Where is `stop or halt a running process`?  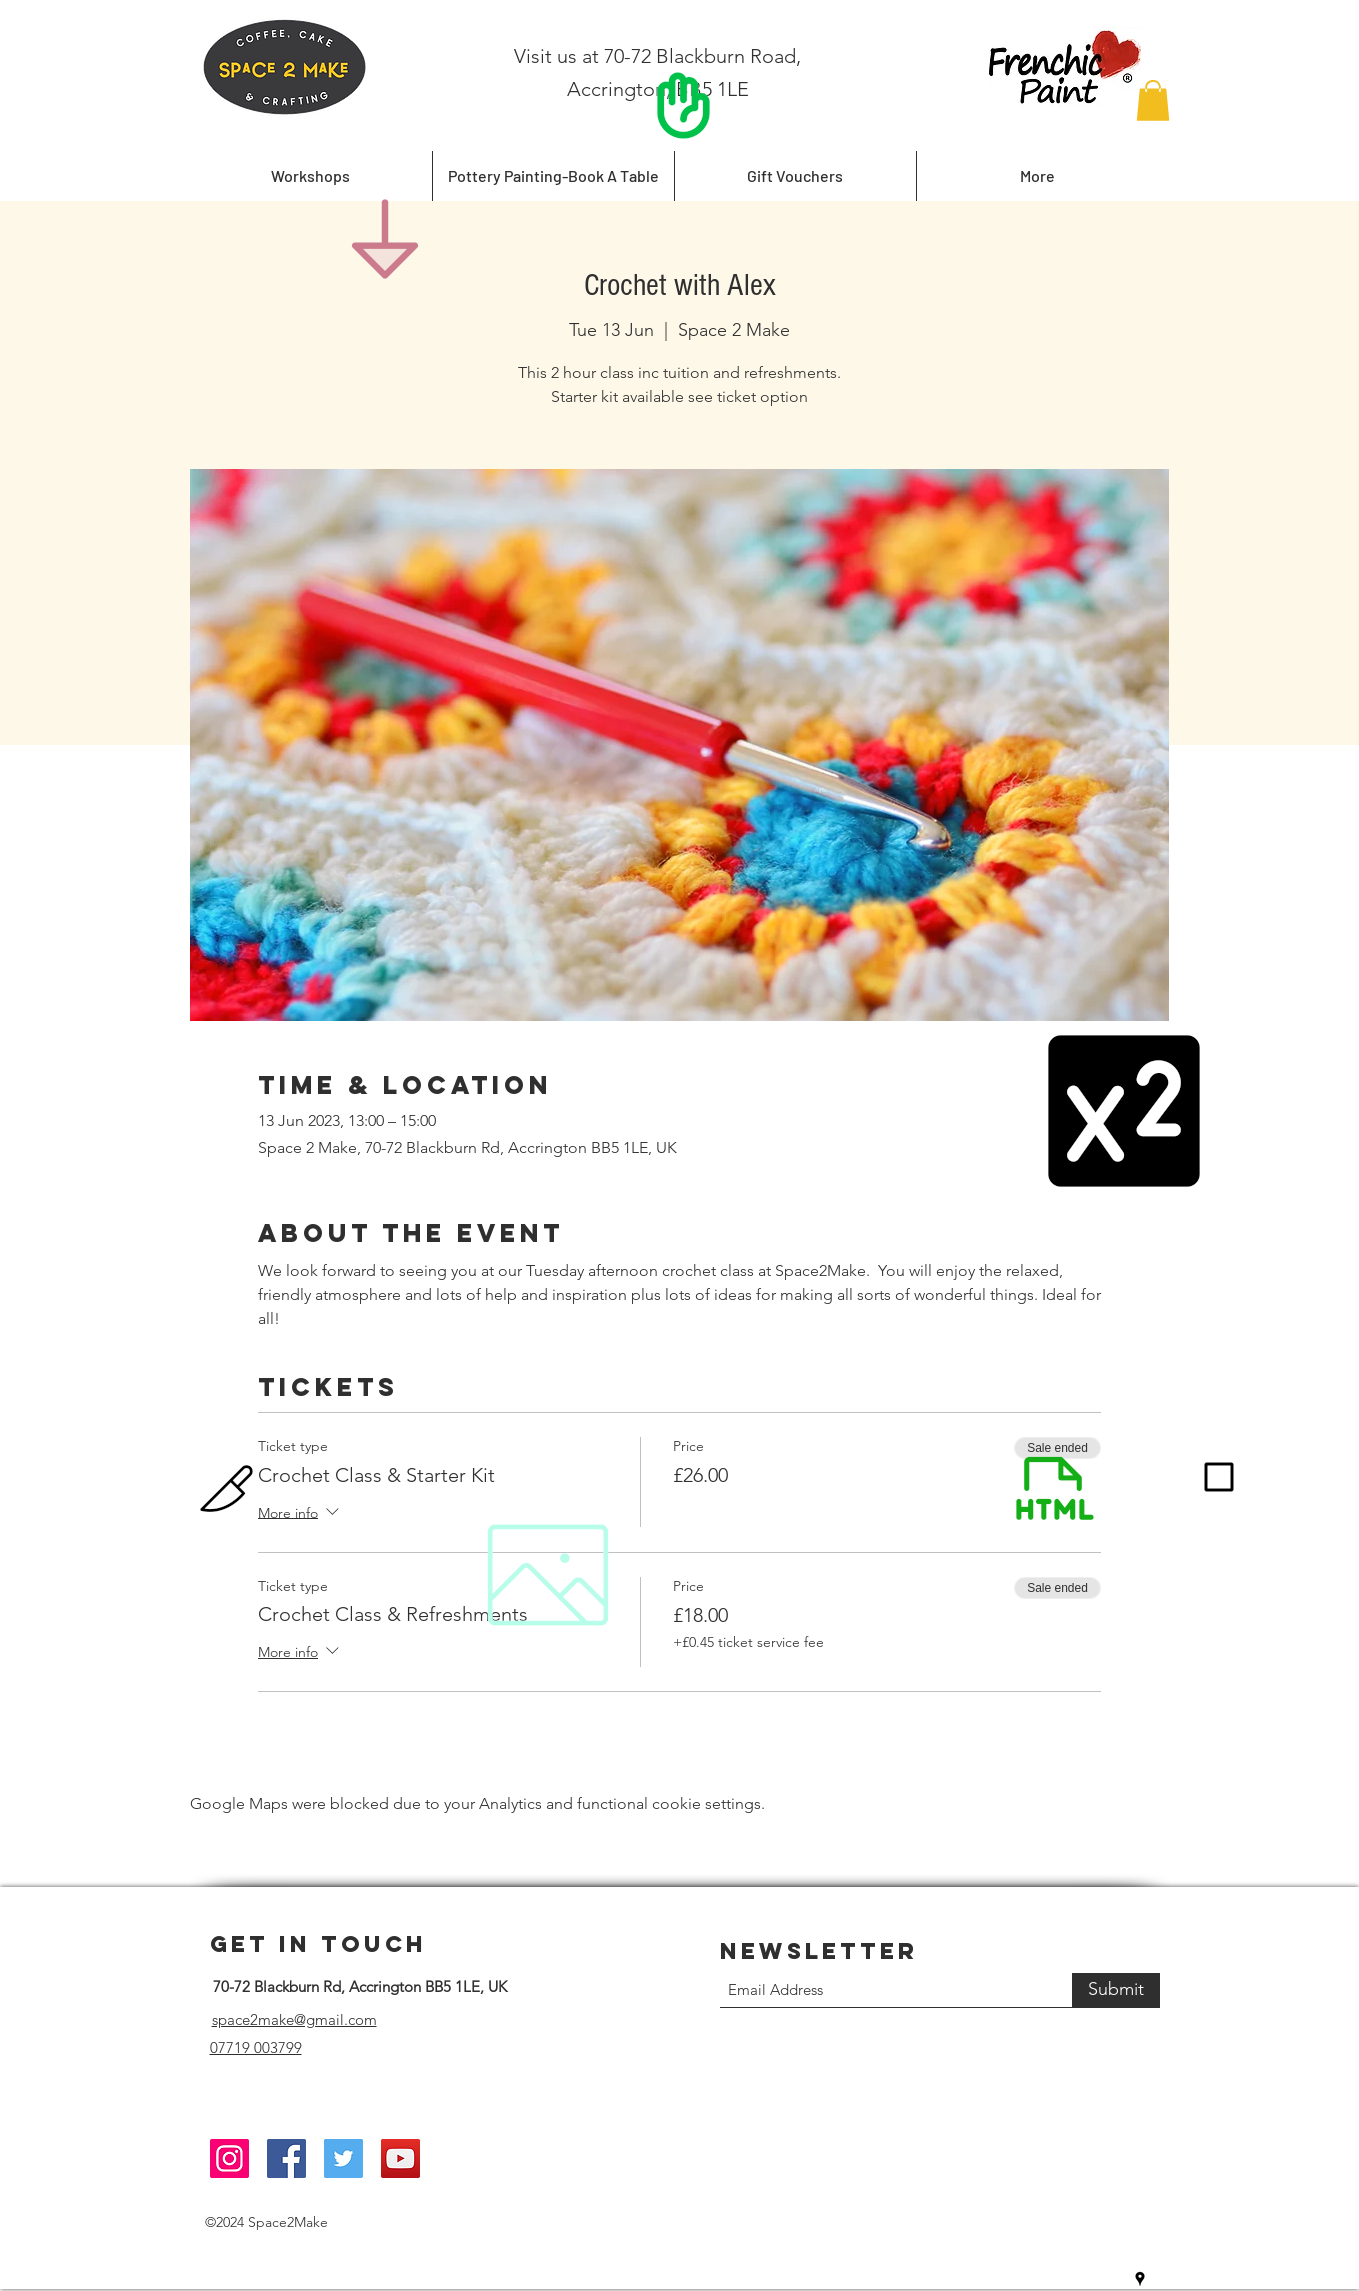
stop or halt a running process is located at coordinates (1219, 1477).